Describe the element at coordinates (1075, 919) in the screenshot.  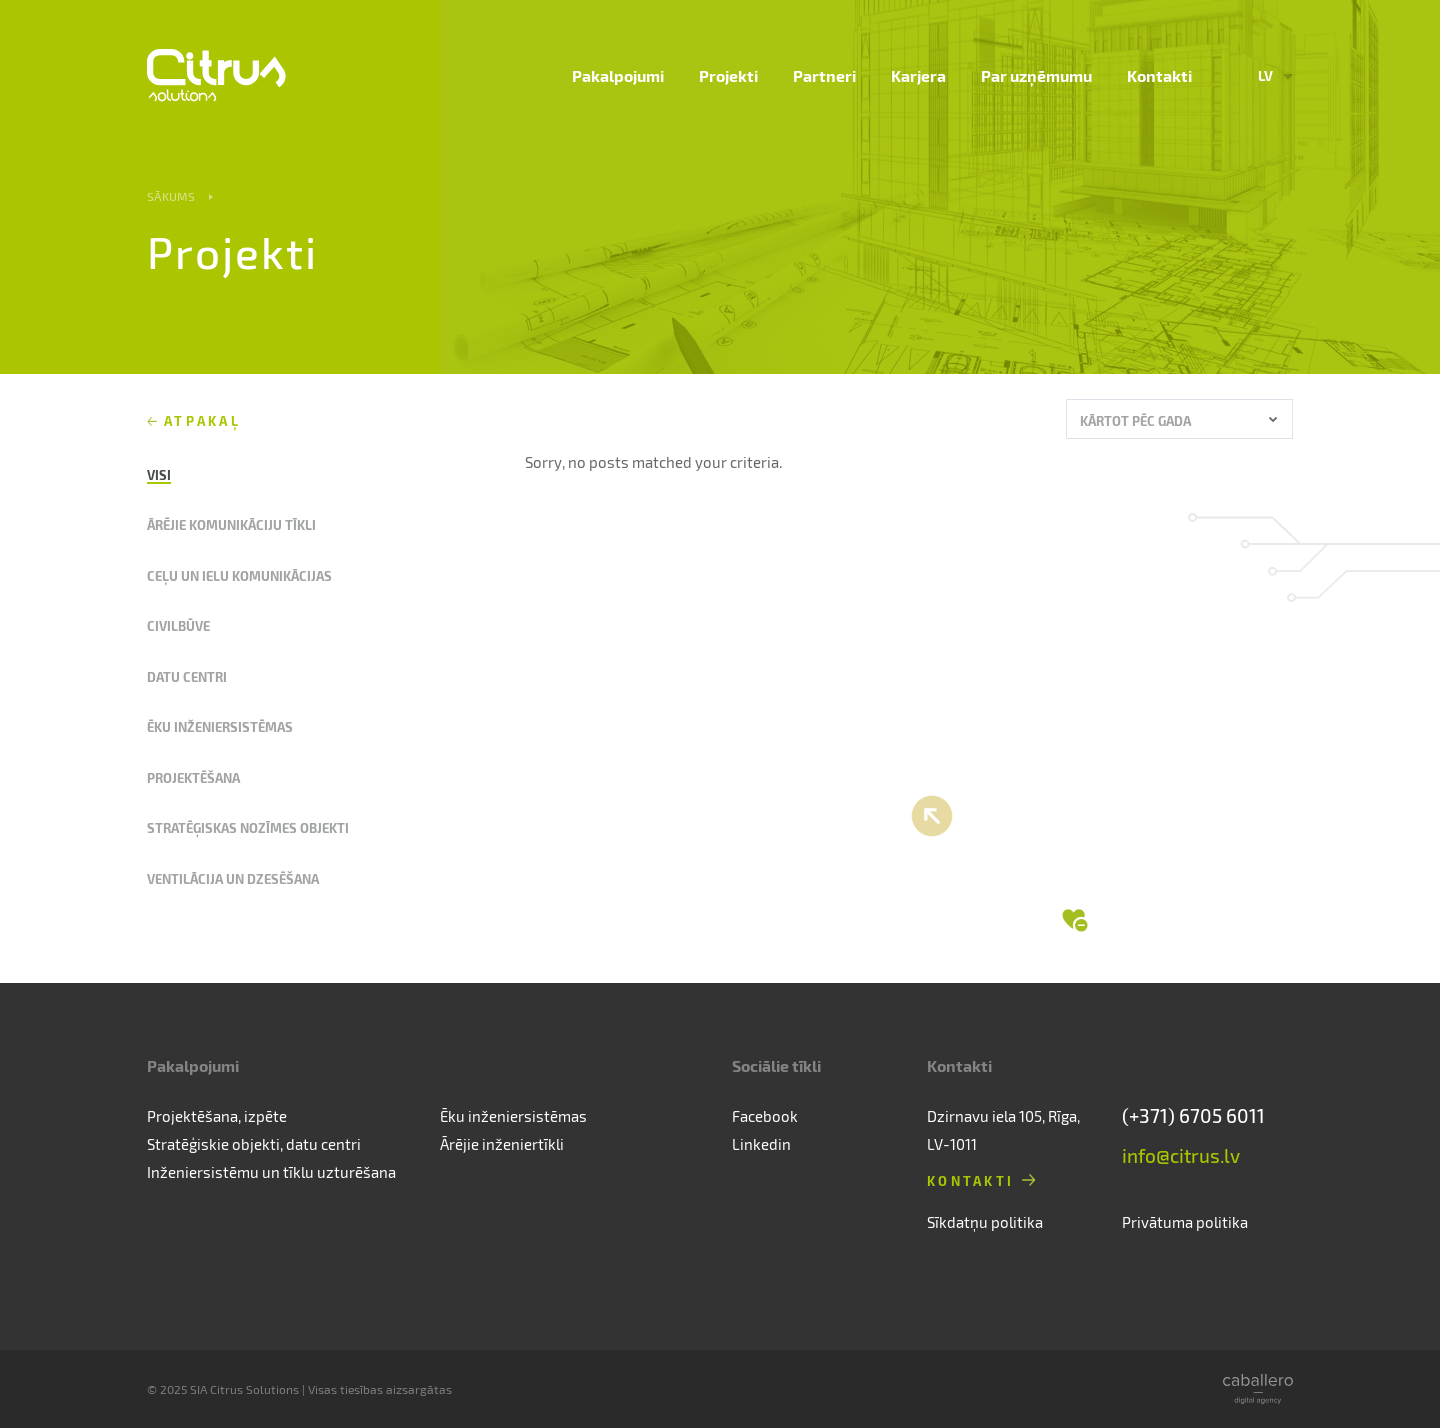
I see `remove from favorites` at that location.